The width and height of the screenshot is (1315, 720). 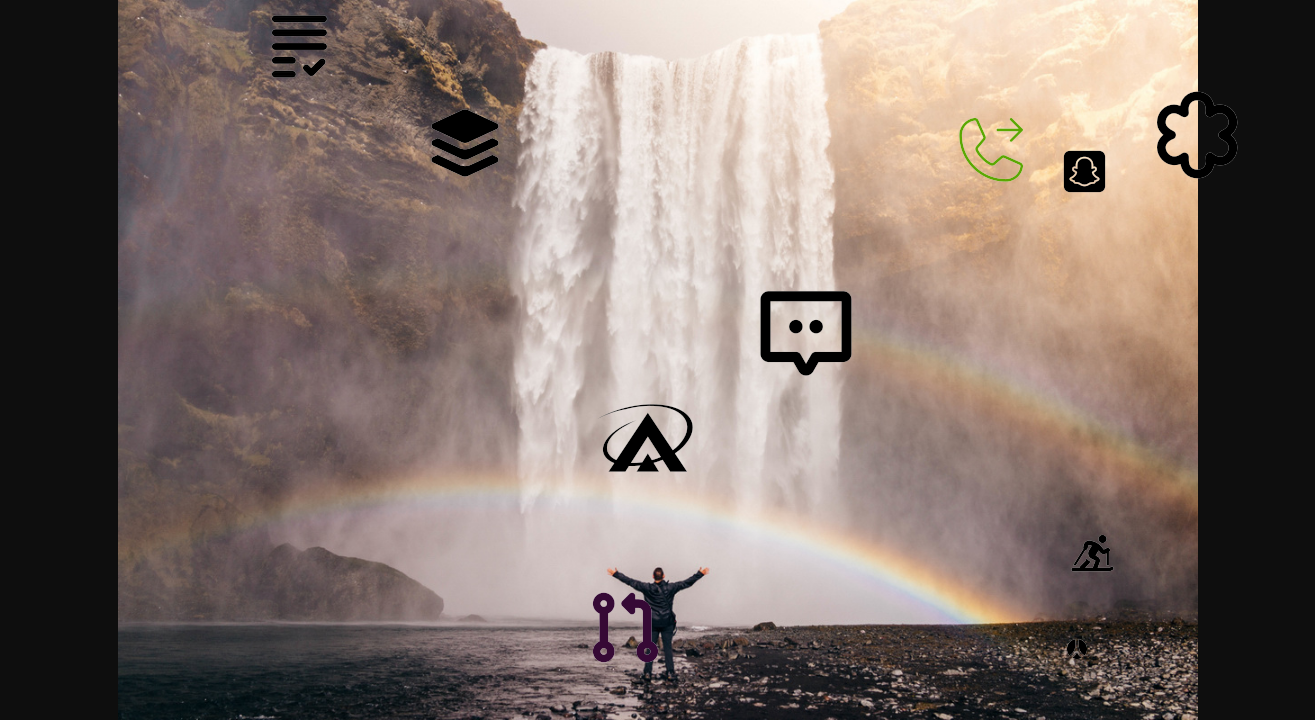 What do you see at coordinates (299, 46) in the screenshot?
I see `view grading or assessment results` at bounding box center [299, 46].